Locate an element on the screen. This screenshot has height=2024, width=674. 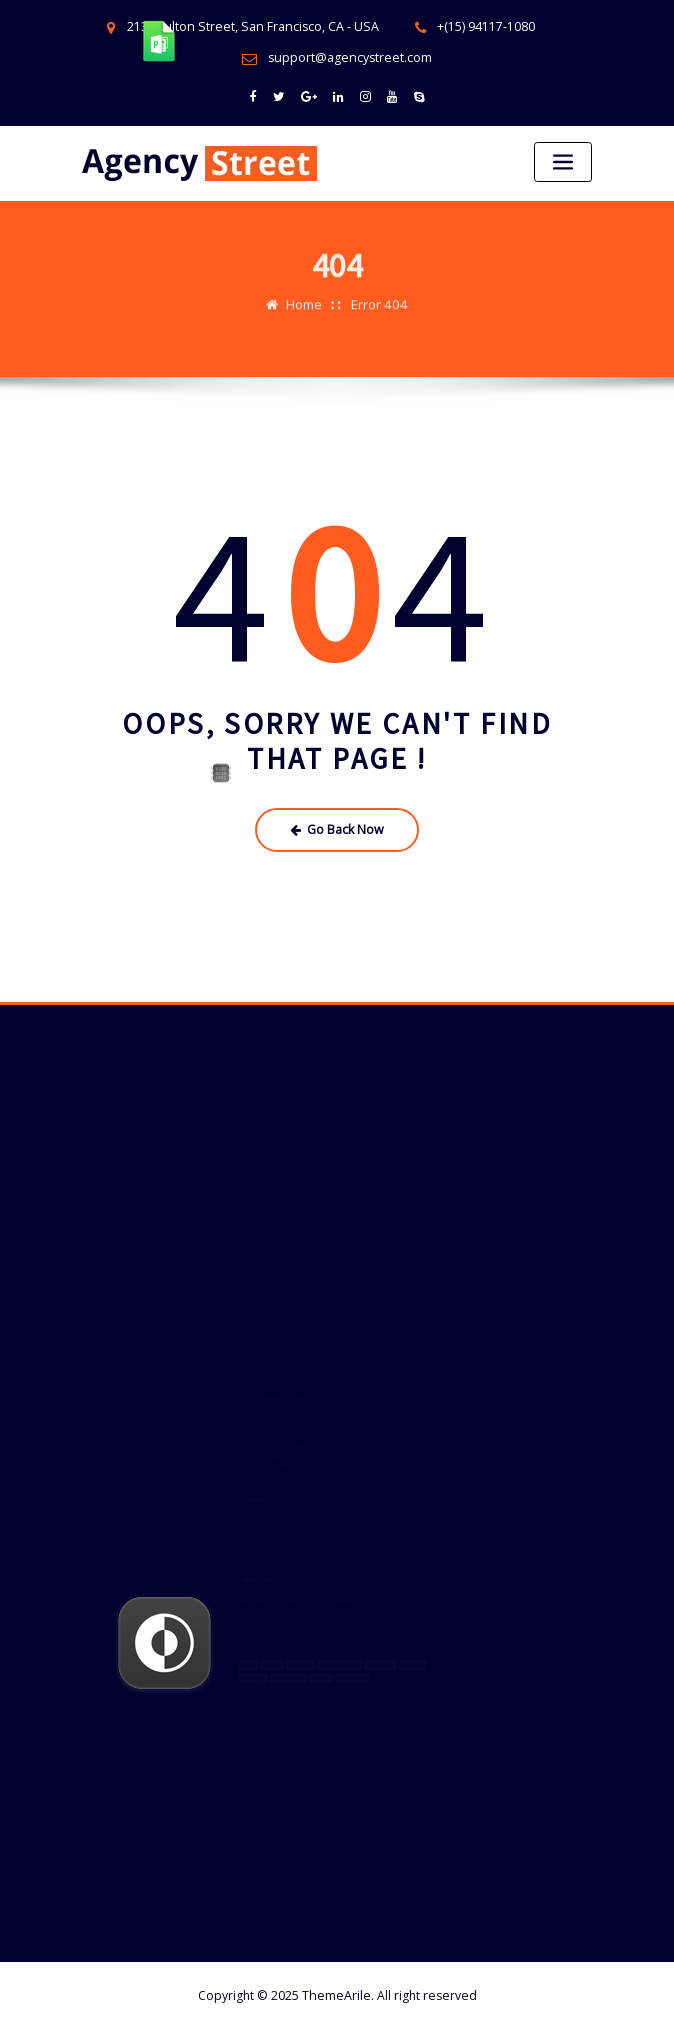
firmware file type indicator is located at coordinates (221, 773).